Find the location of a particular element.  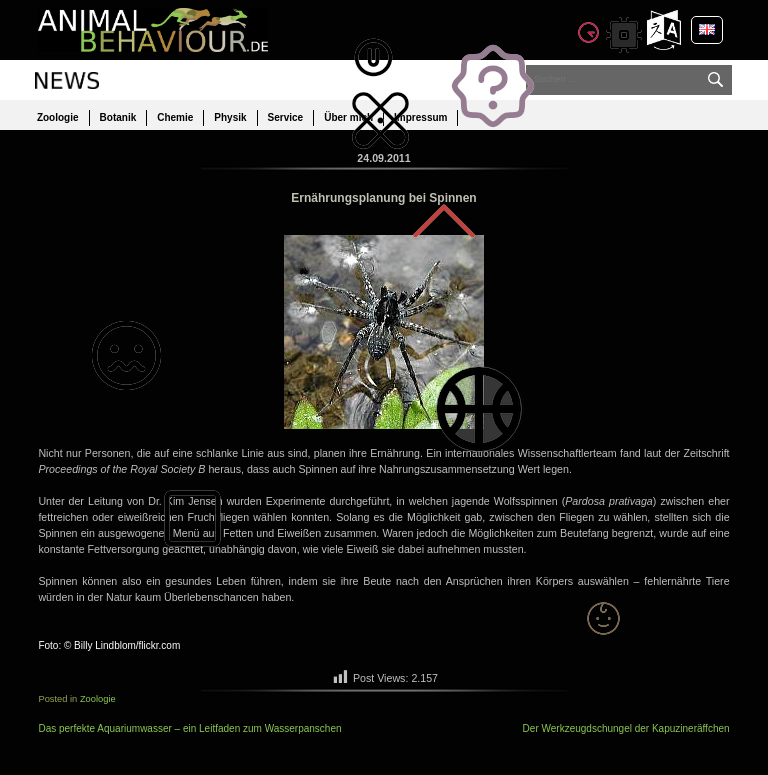

access basketball or sports content is located at coordinates (479, 409).